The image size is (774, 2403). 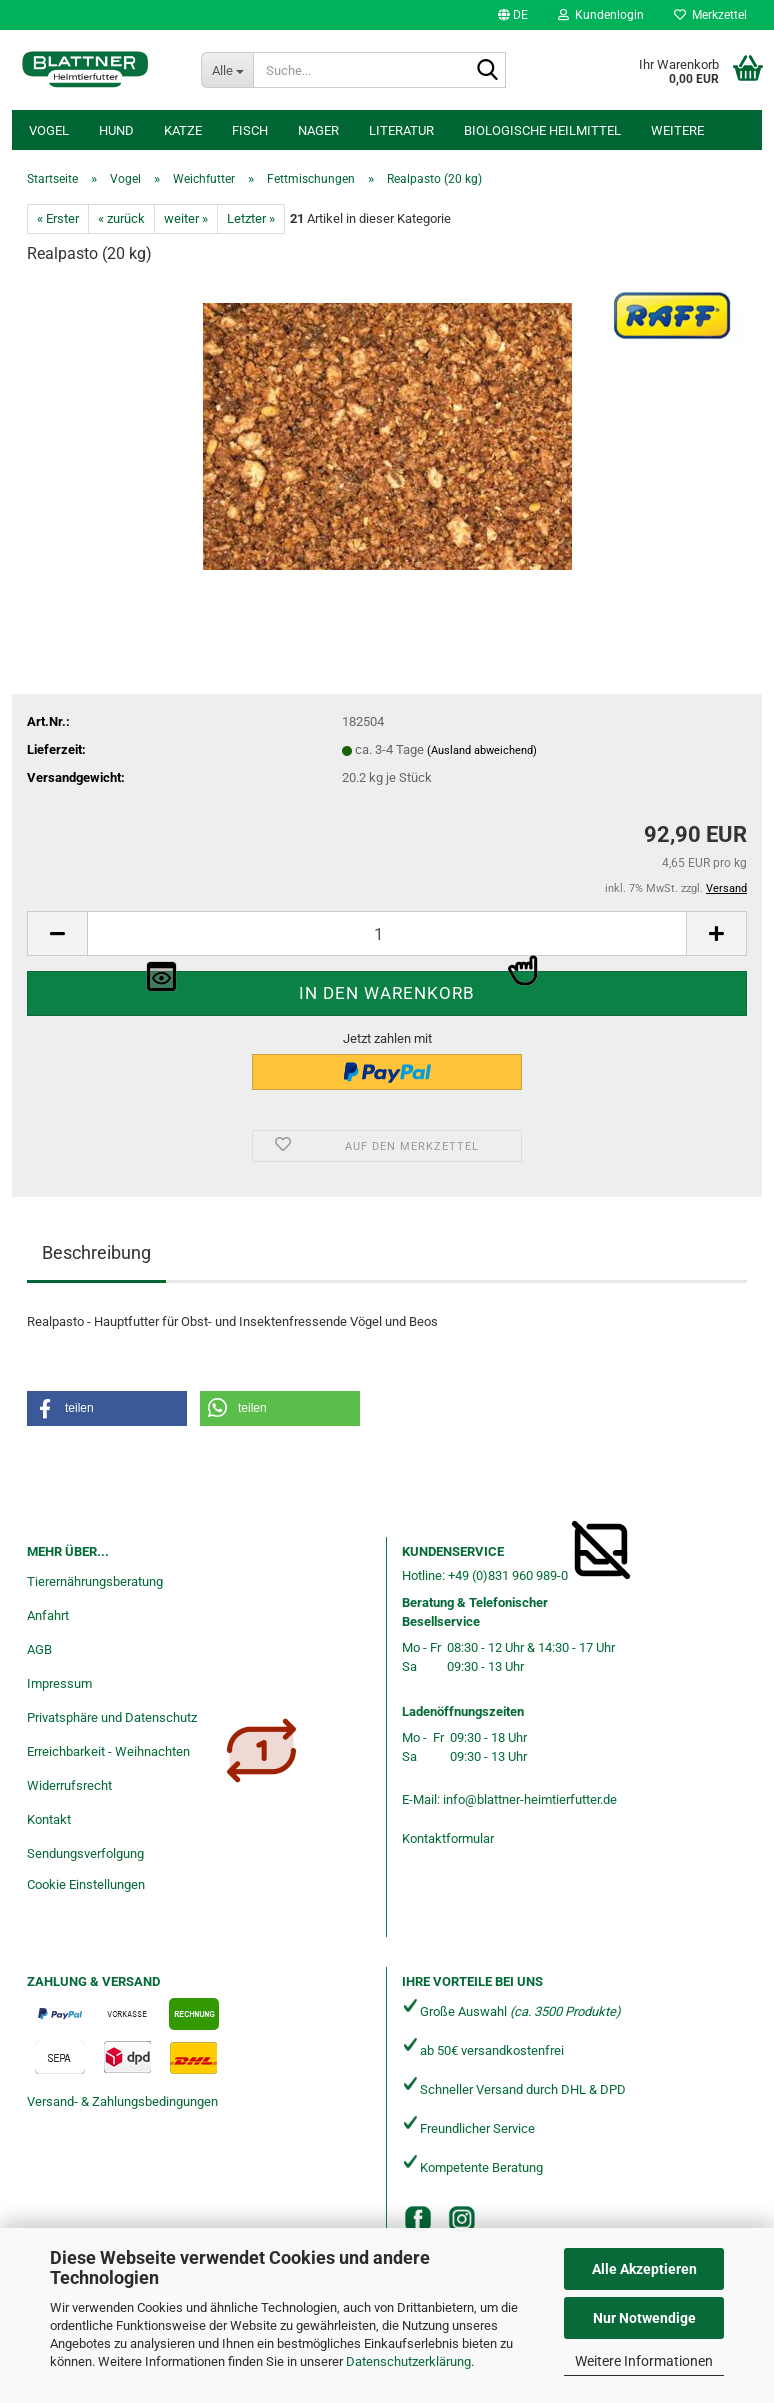 What do you see at coordinates (523, 968) in the screenshot?
I see `pinky promise or commitment gesture` at bounding box center [523, 968].